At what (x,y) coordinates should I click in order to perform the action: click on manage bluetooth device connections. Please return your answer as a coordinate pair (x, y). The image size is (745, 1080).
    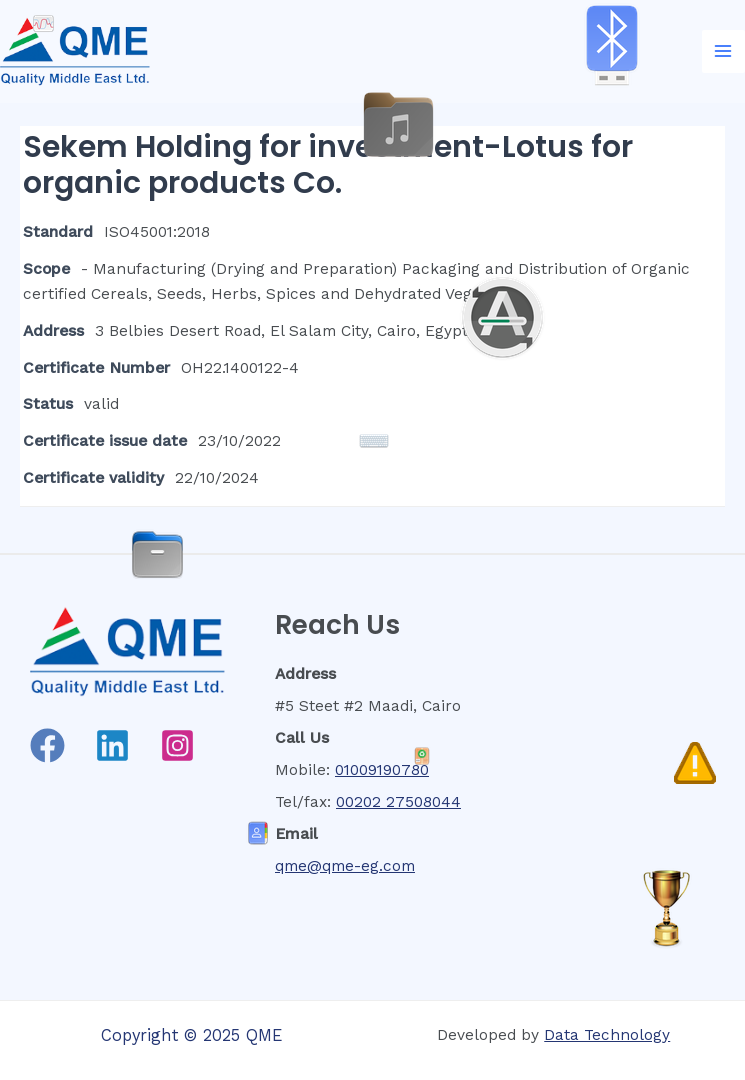
    Looking at the image, I should click on (612, 45).